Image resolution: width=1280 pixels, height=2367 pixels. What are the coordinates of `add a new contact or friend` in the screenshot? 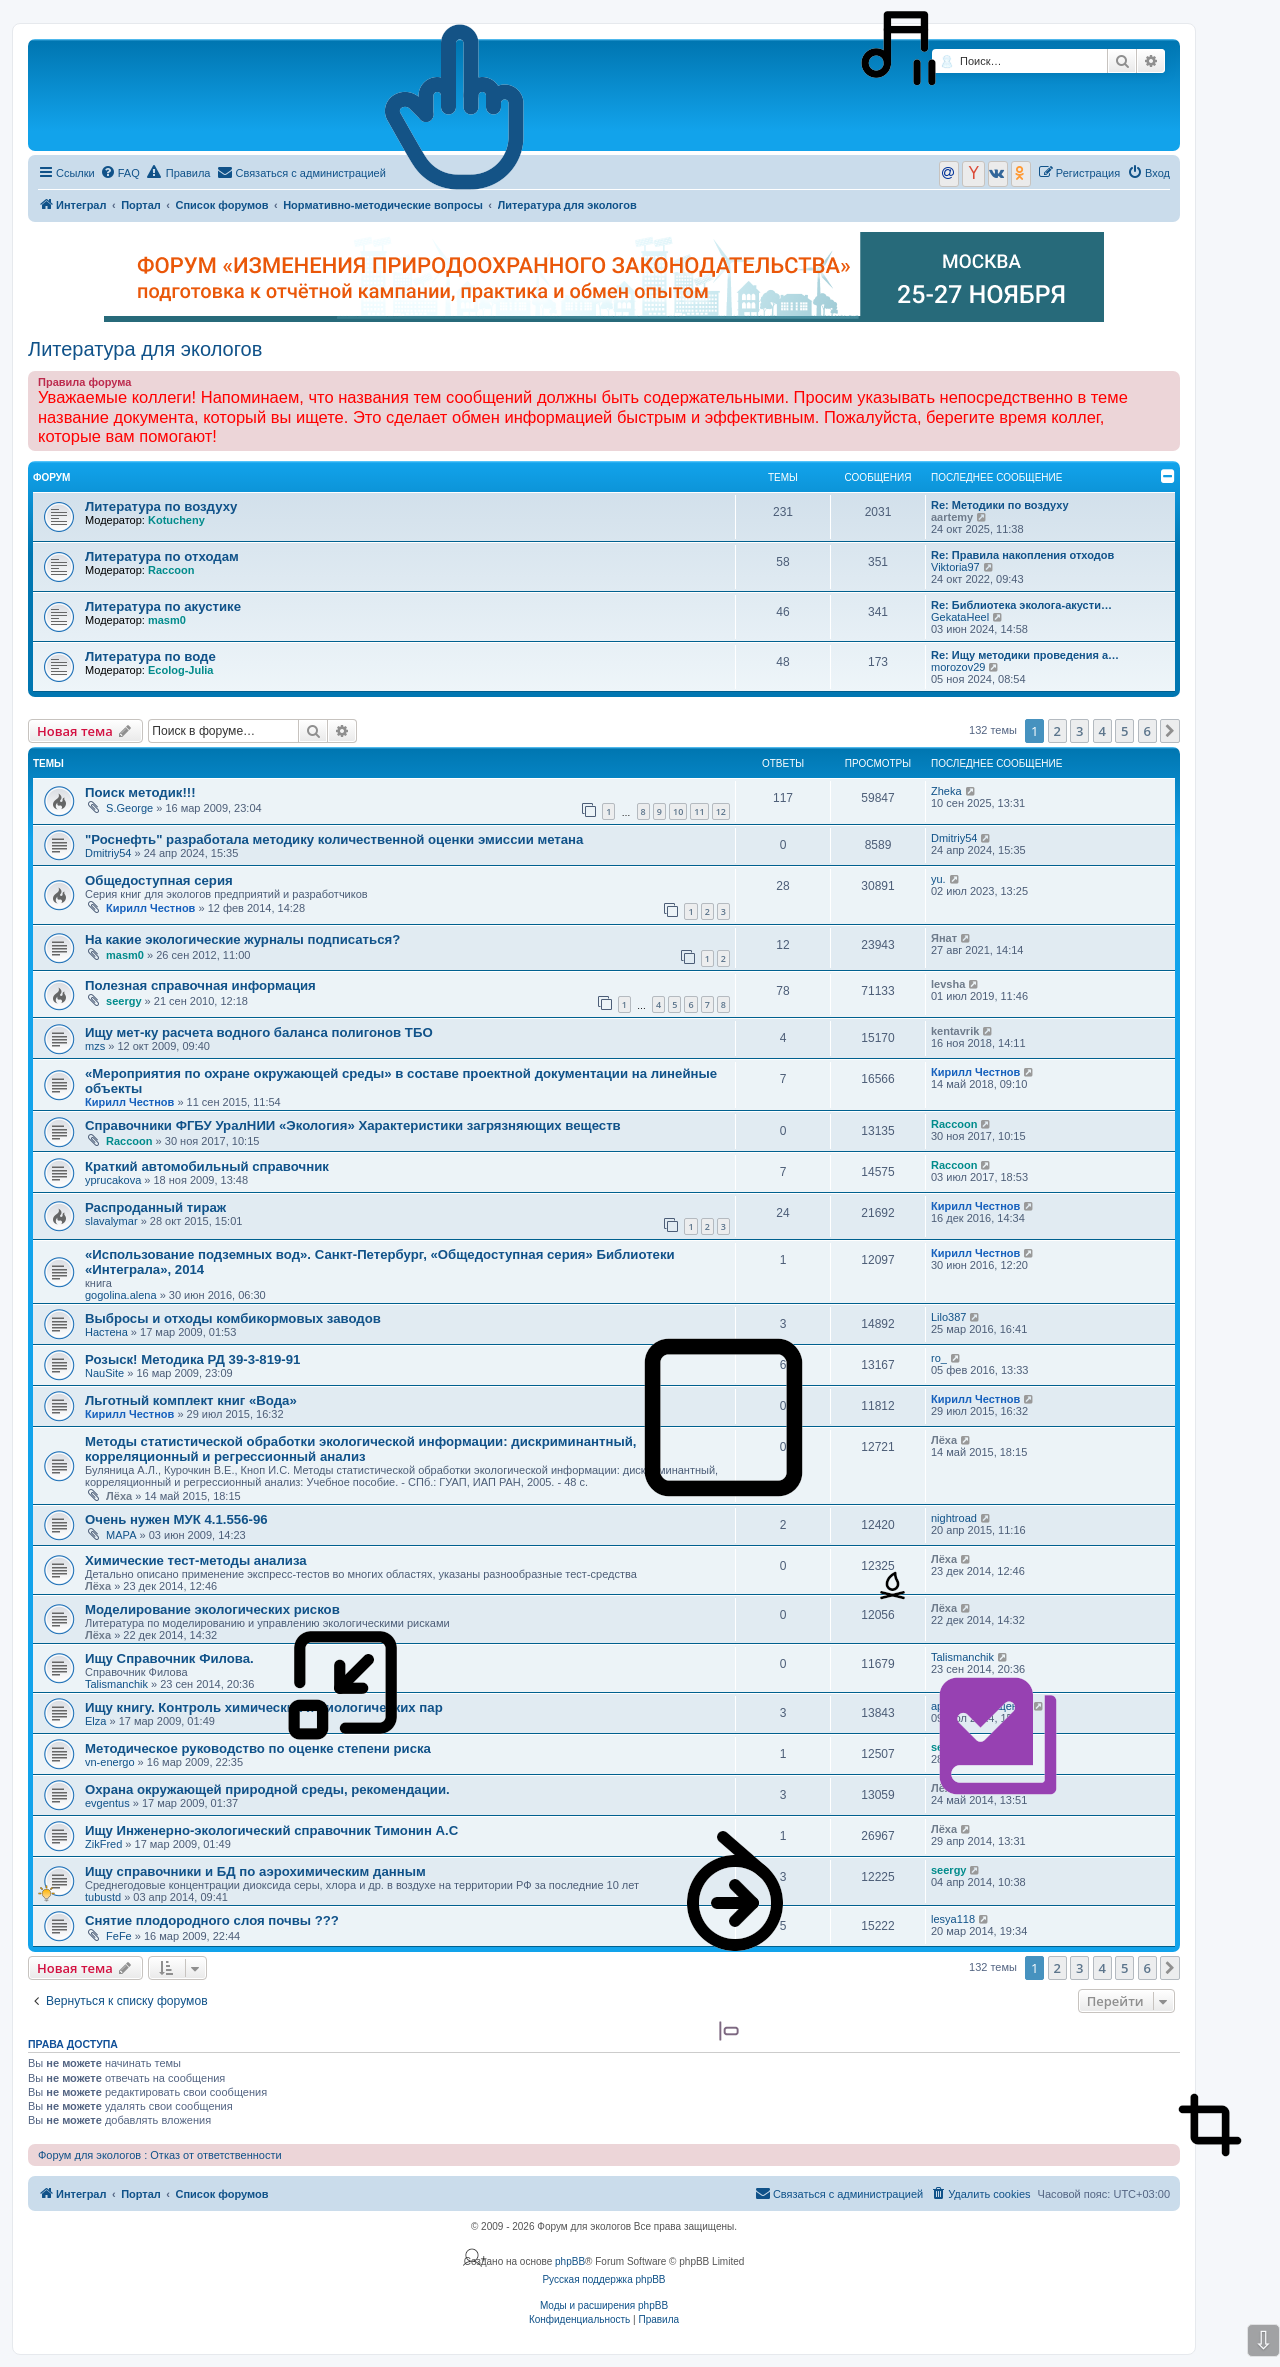 It's located at (474, 2258).